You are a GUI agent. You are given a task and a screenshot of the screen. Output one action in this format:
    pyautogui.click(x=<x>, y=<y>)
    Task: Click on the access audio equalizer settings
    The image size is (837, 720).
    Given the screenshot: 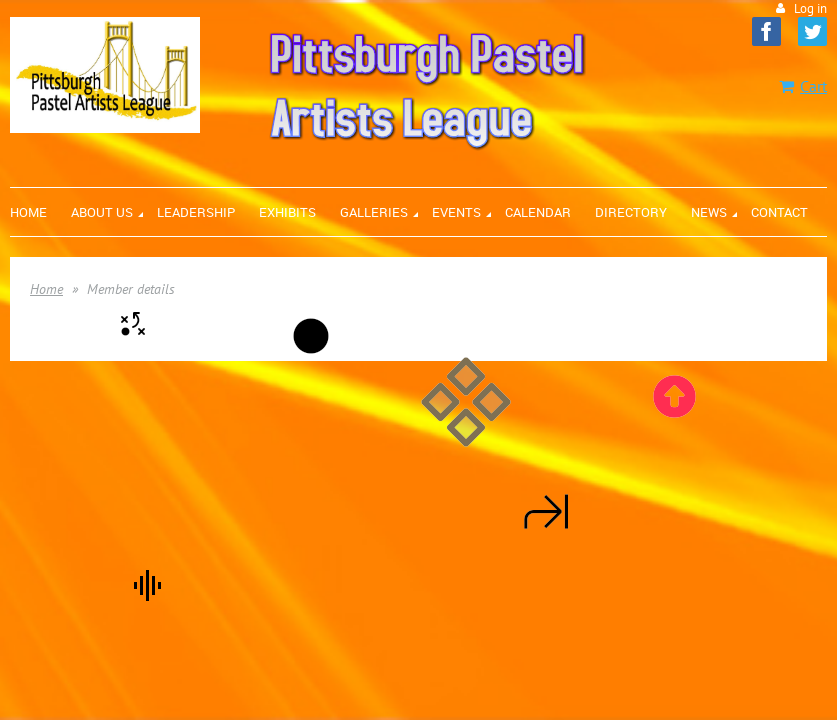 What is the action you would take?
    pyautogui.click(x=147, y=585)
    